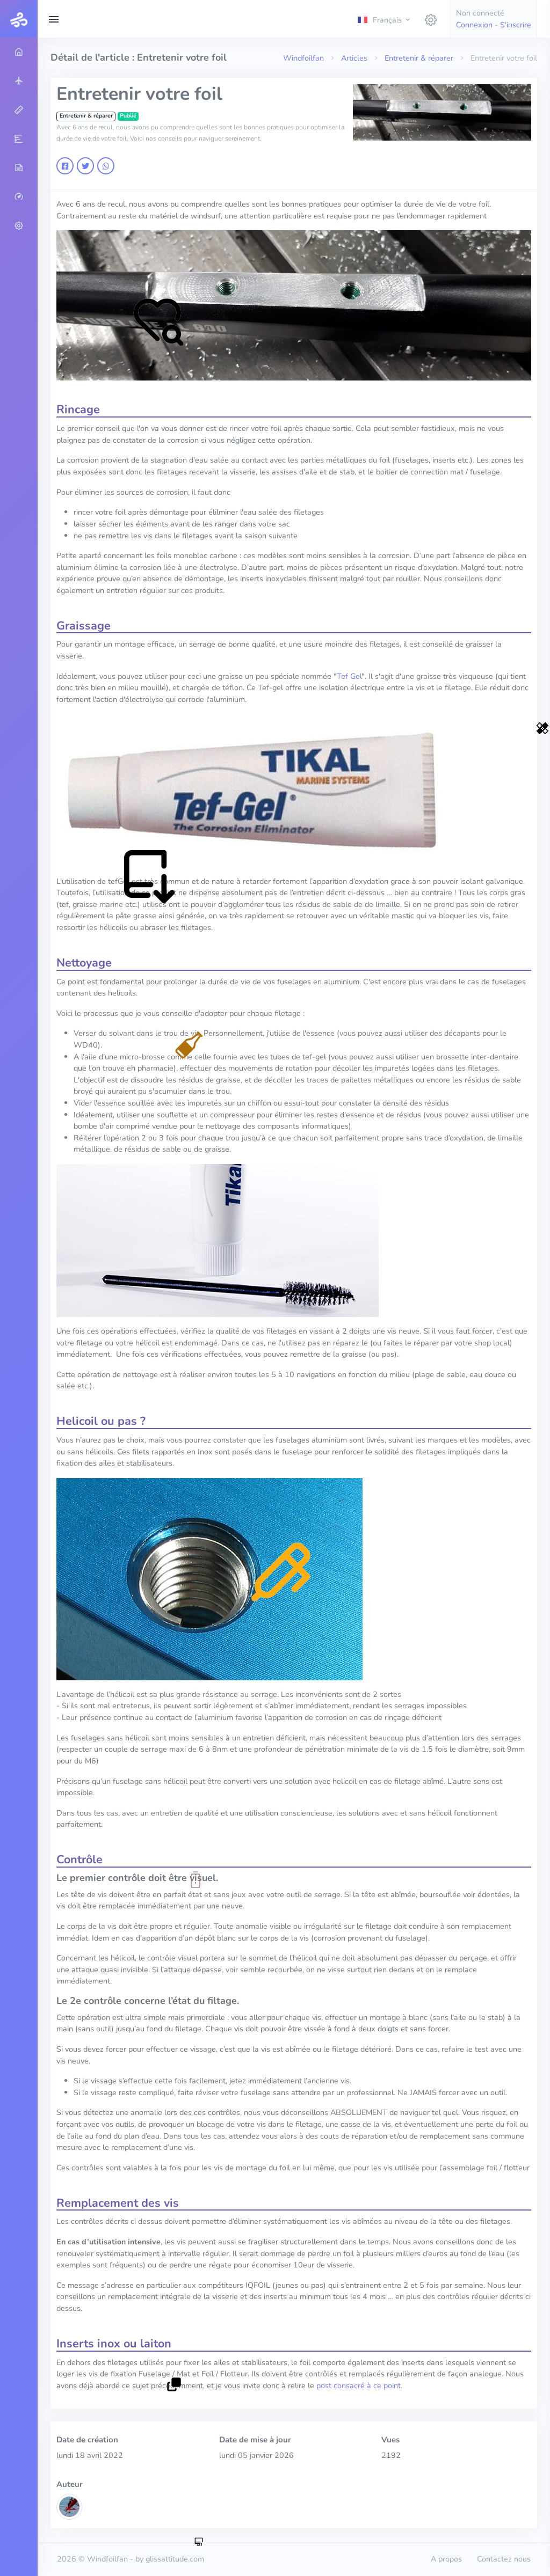 This screenshot has height=2576, width=550. What do you see at coordinates (199, 2542) in the screenshot?
I see `indicates a problem or error with your desktop computer` at bounding box center [199, 2542].